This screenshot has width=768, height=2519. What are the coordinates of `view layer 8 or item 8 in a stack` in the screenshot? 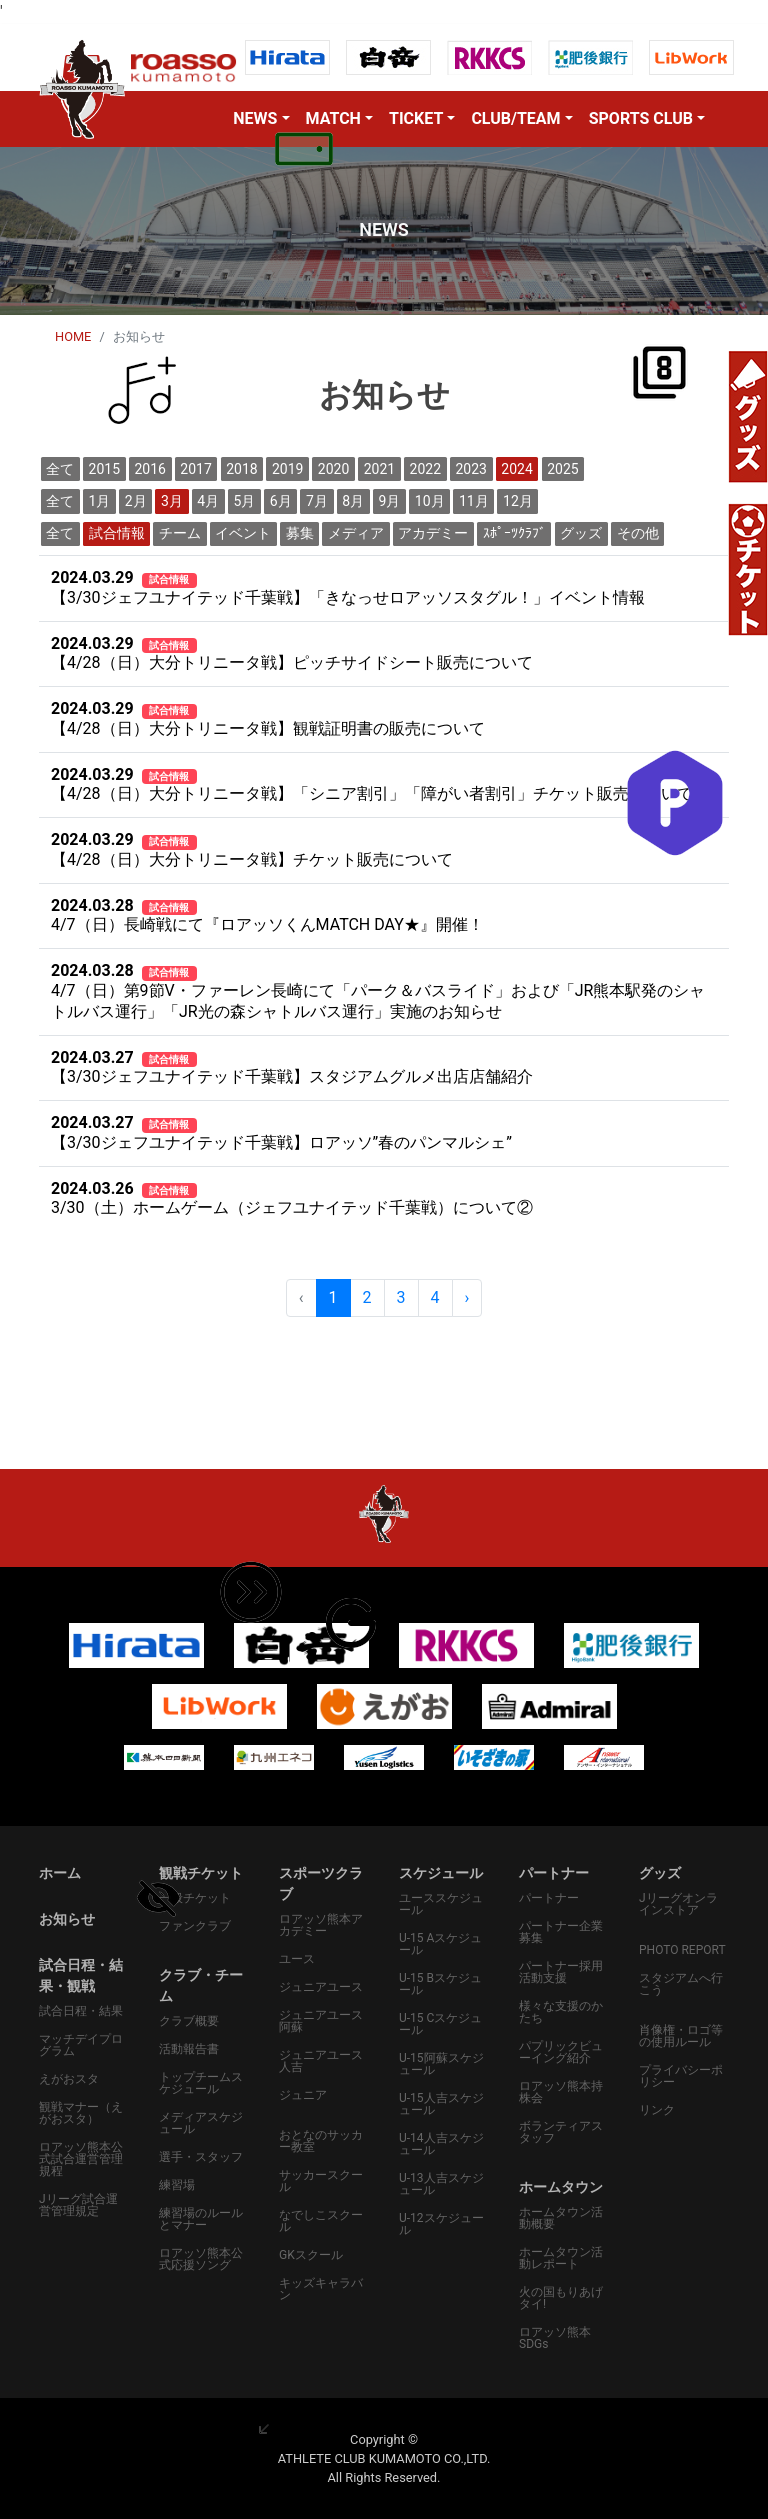 It's located at (659, 372).